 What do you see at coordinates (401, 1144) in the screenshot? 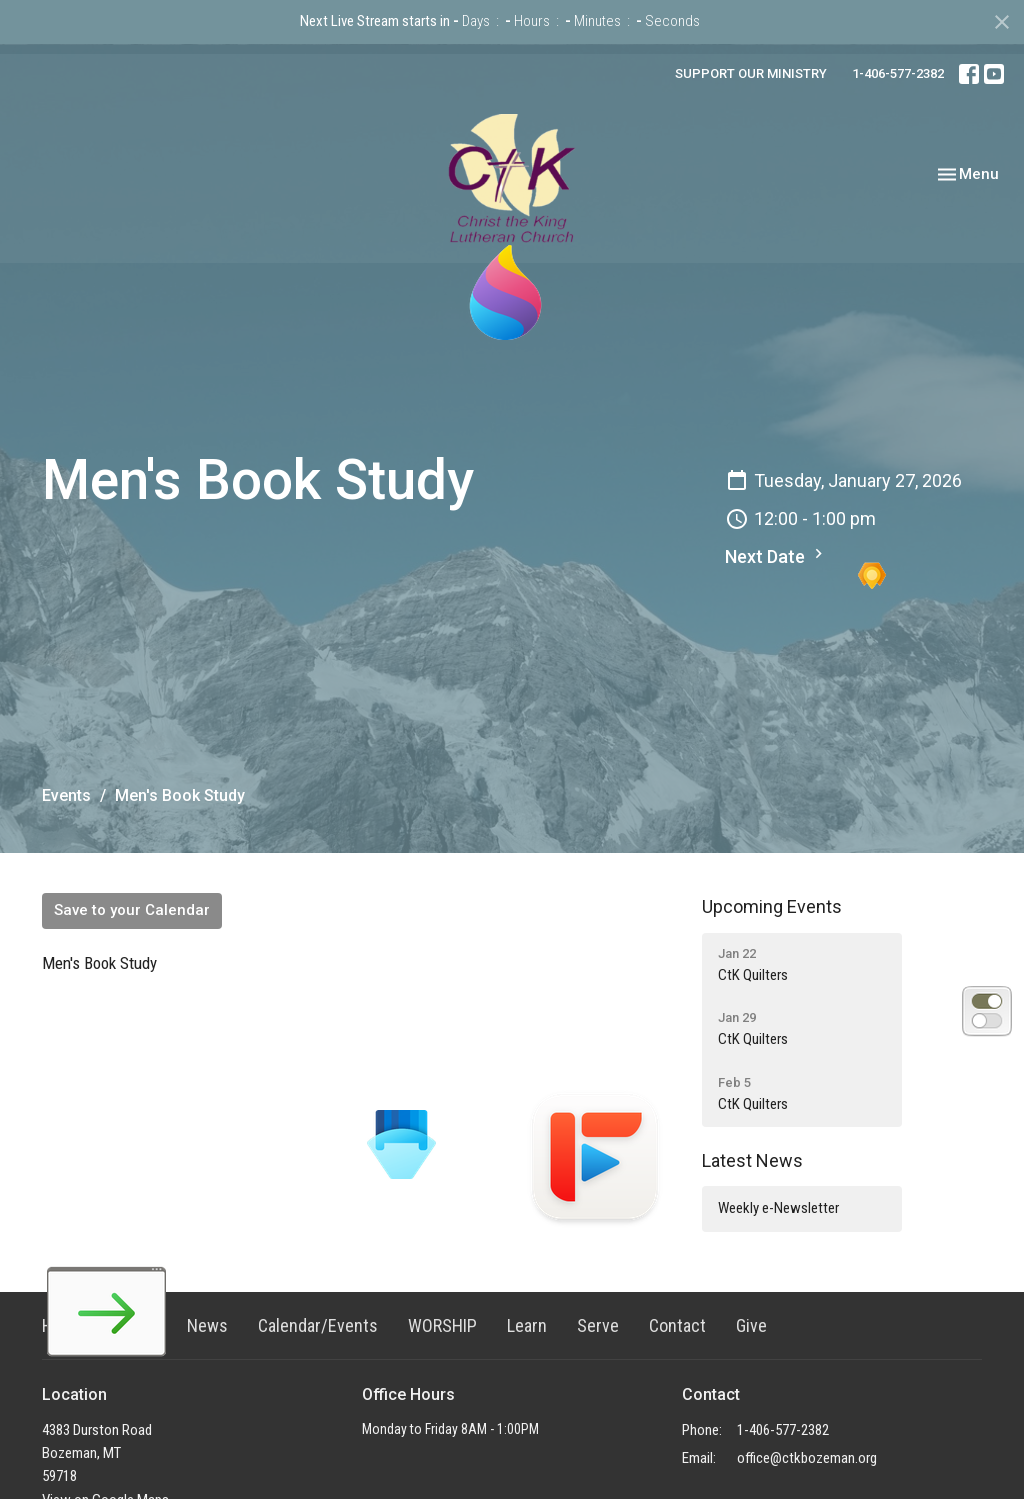
I see `open the warehouse app for managing software packages` at bounding box center [401, 1144].